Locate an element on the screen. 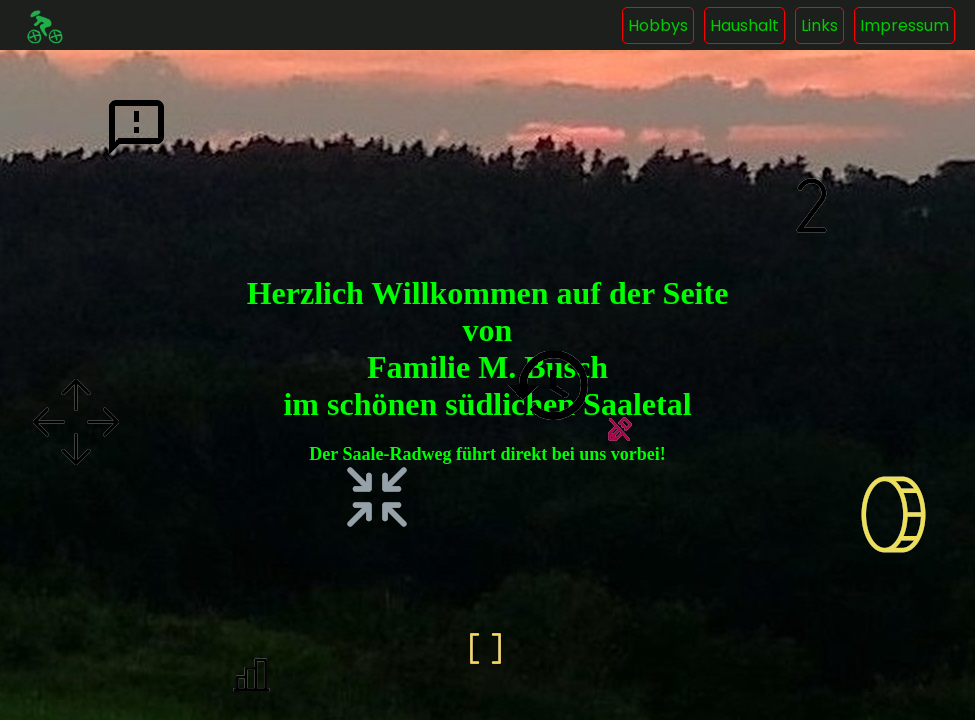 This screenshot has height=720, width=975. insert or edit code brackets is located at coordinates (485, 648).